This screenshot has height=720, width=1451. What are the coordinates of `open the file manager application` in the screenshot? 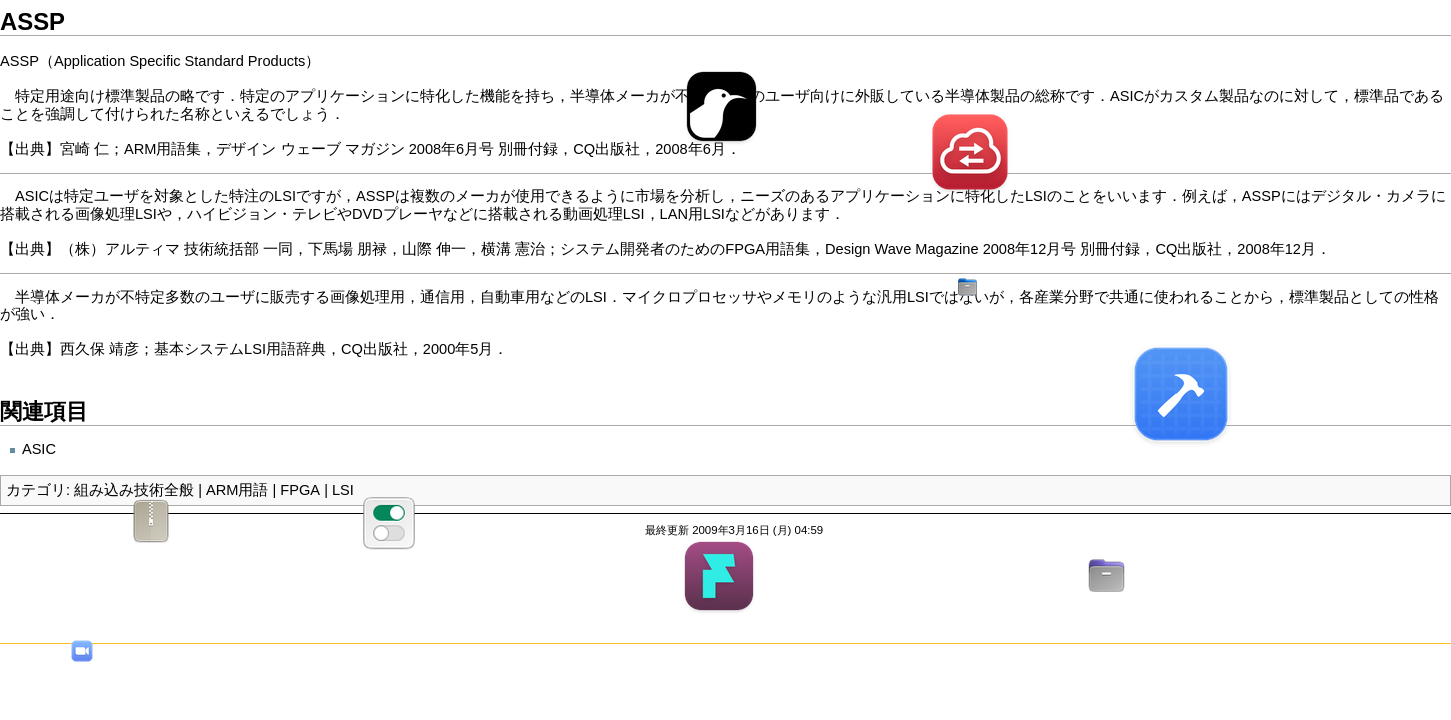 It's located at (1106, 575).